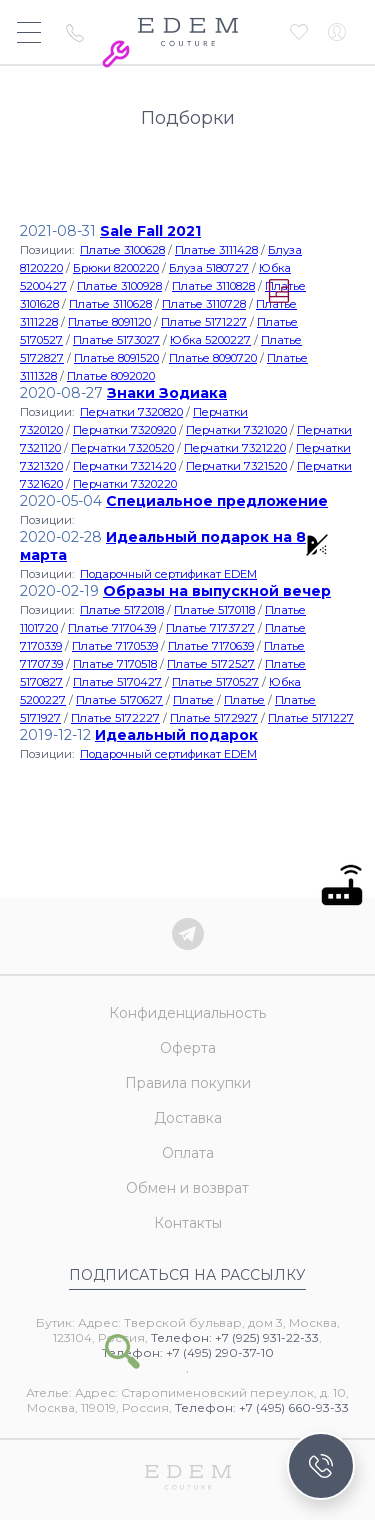 The image size is (375, 1520). I want to click on indicates stairs or stairway access, so click(279, 291).